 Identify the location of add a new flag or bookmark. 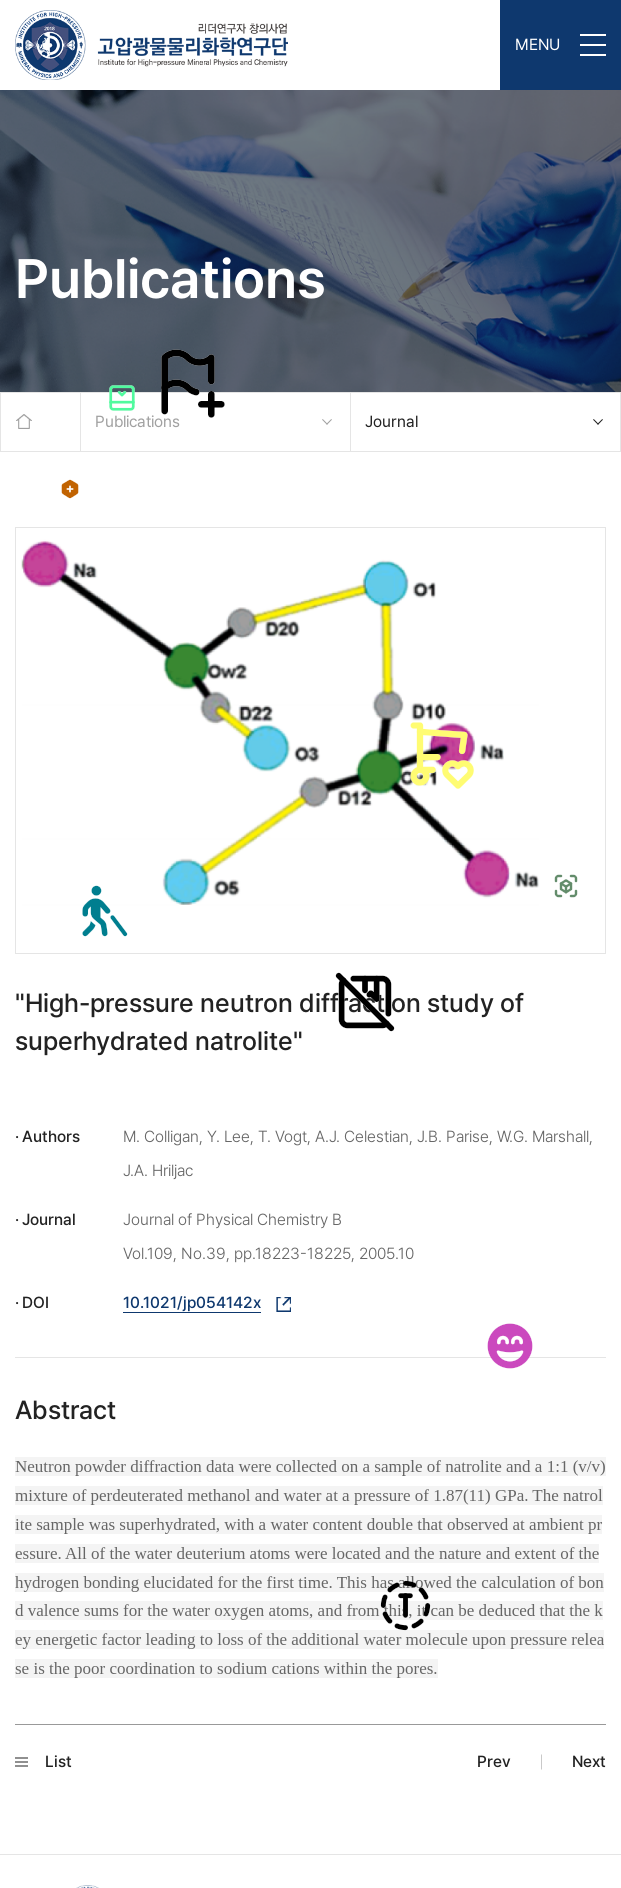
(188, 381).